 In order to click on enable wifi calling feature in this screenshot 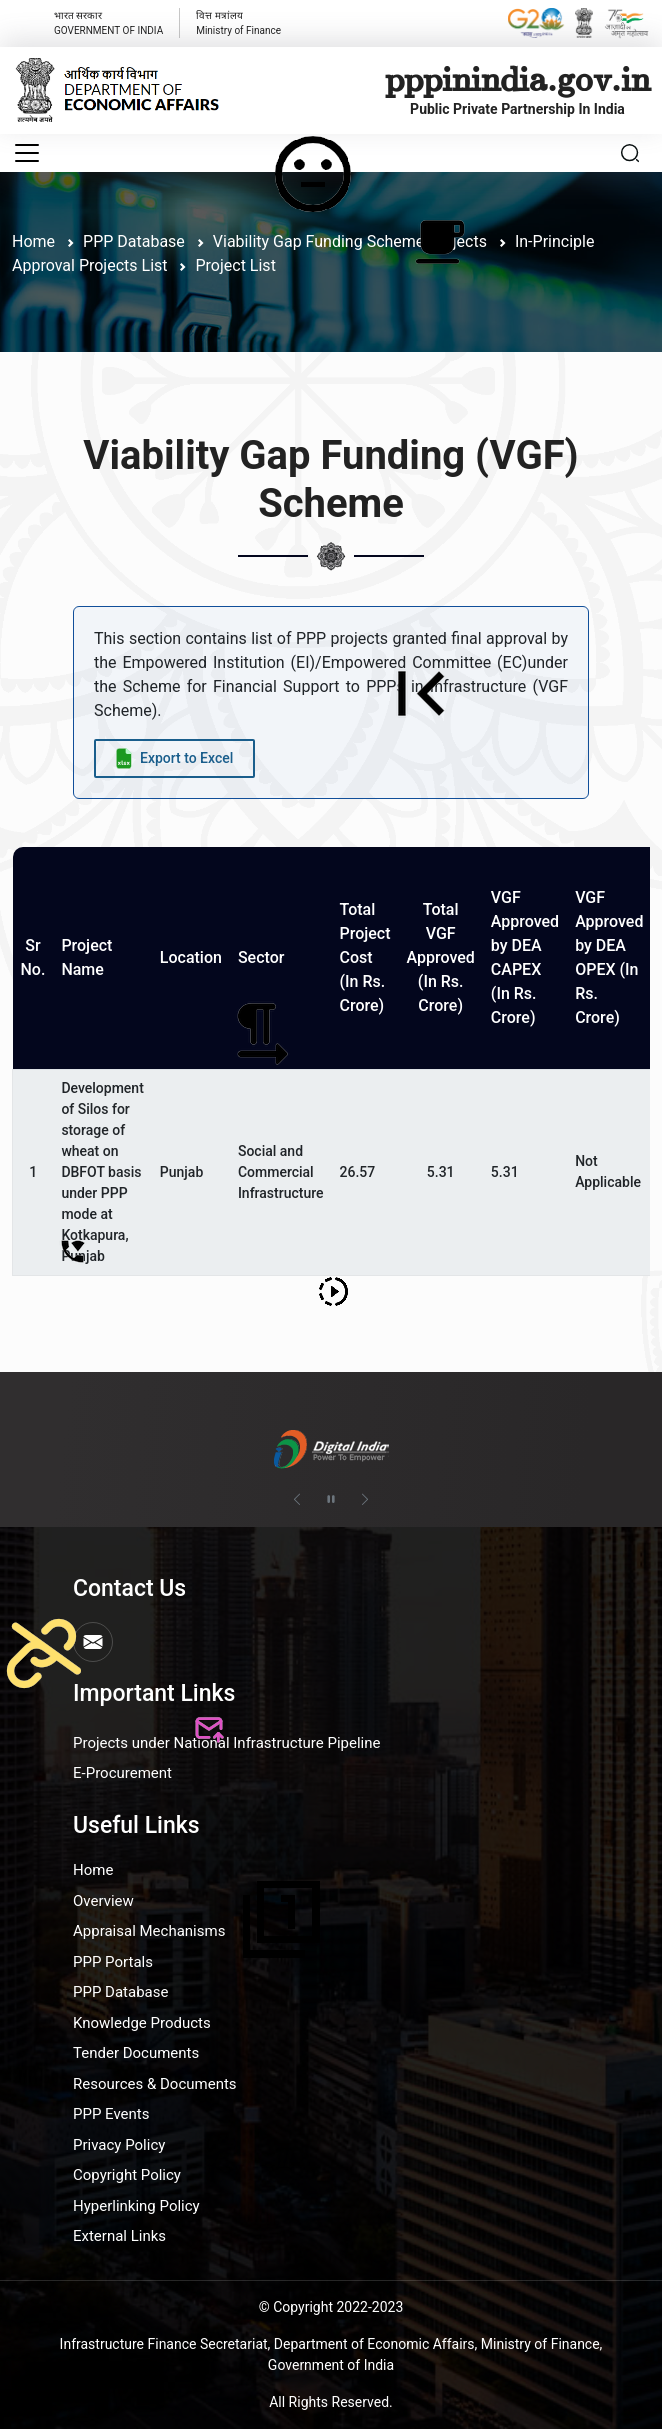, I will do `click(72, 1251)`.